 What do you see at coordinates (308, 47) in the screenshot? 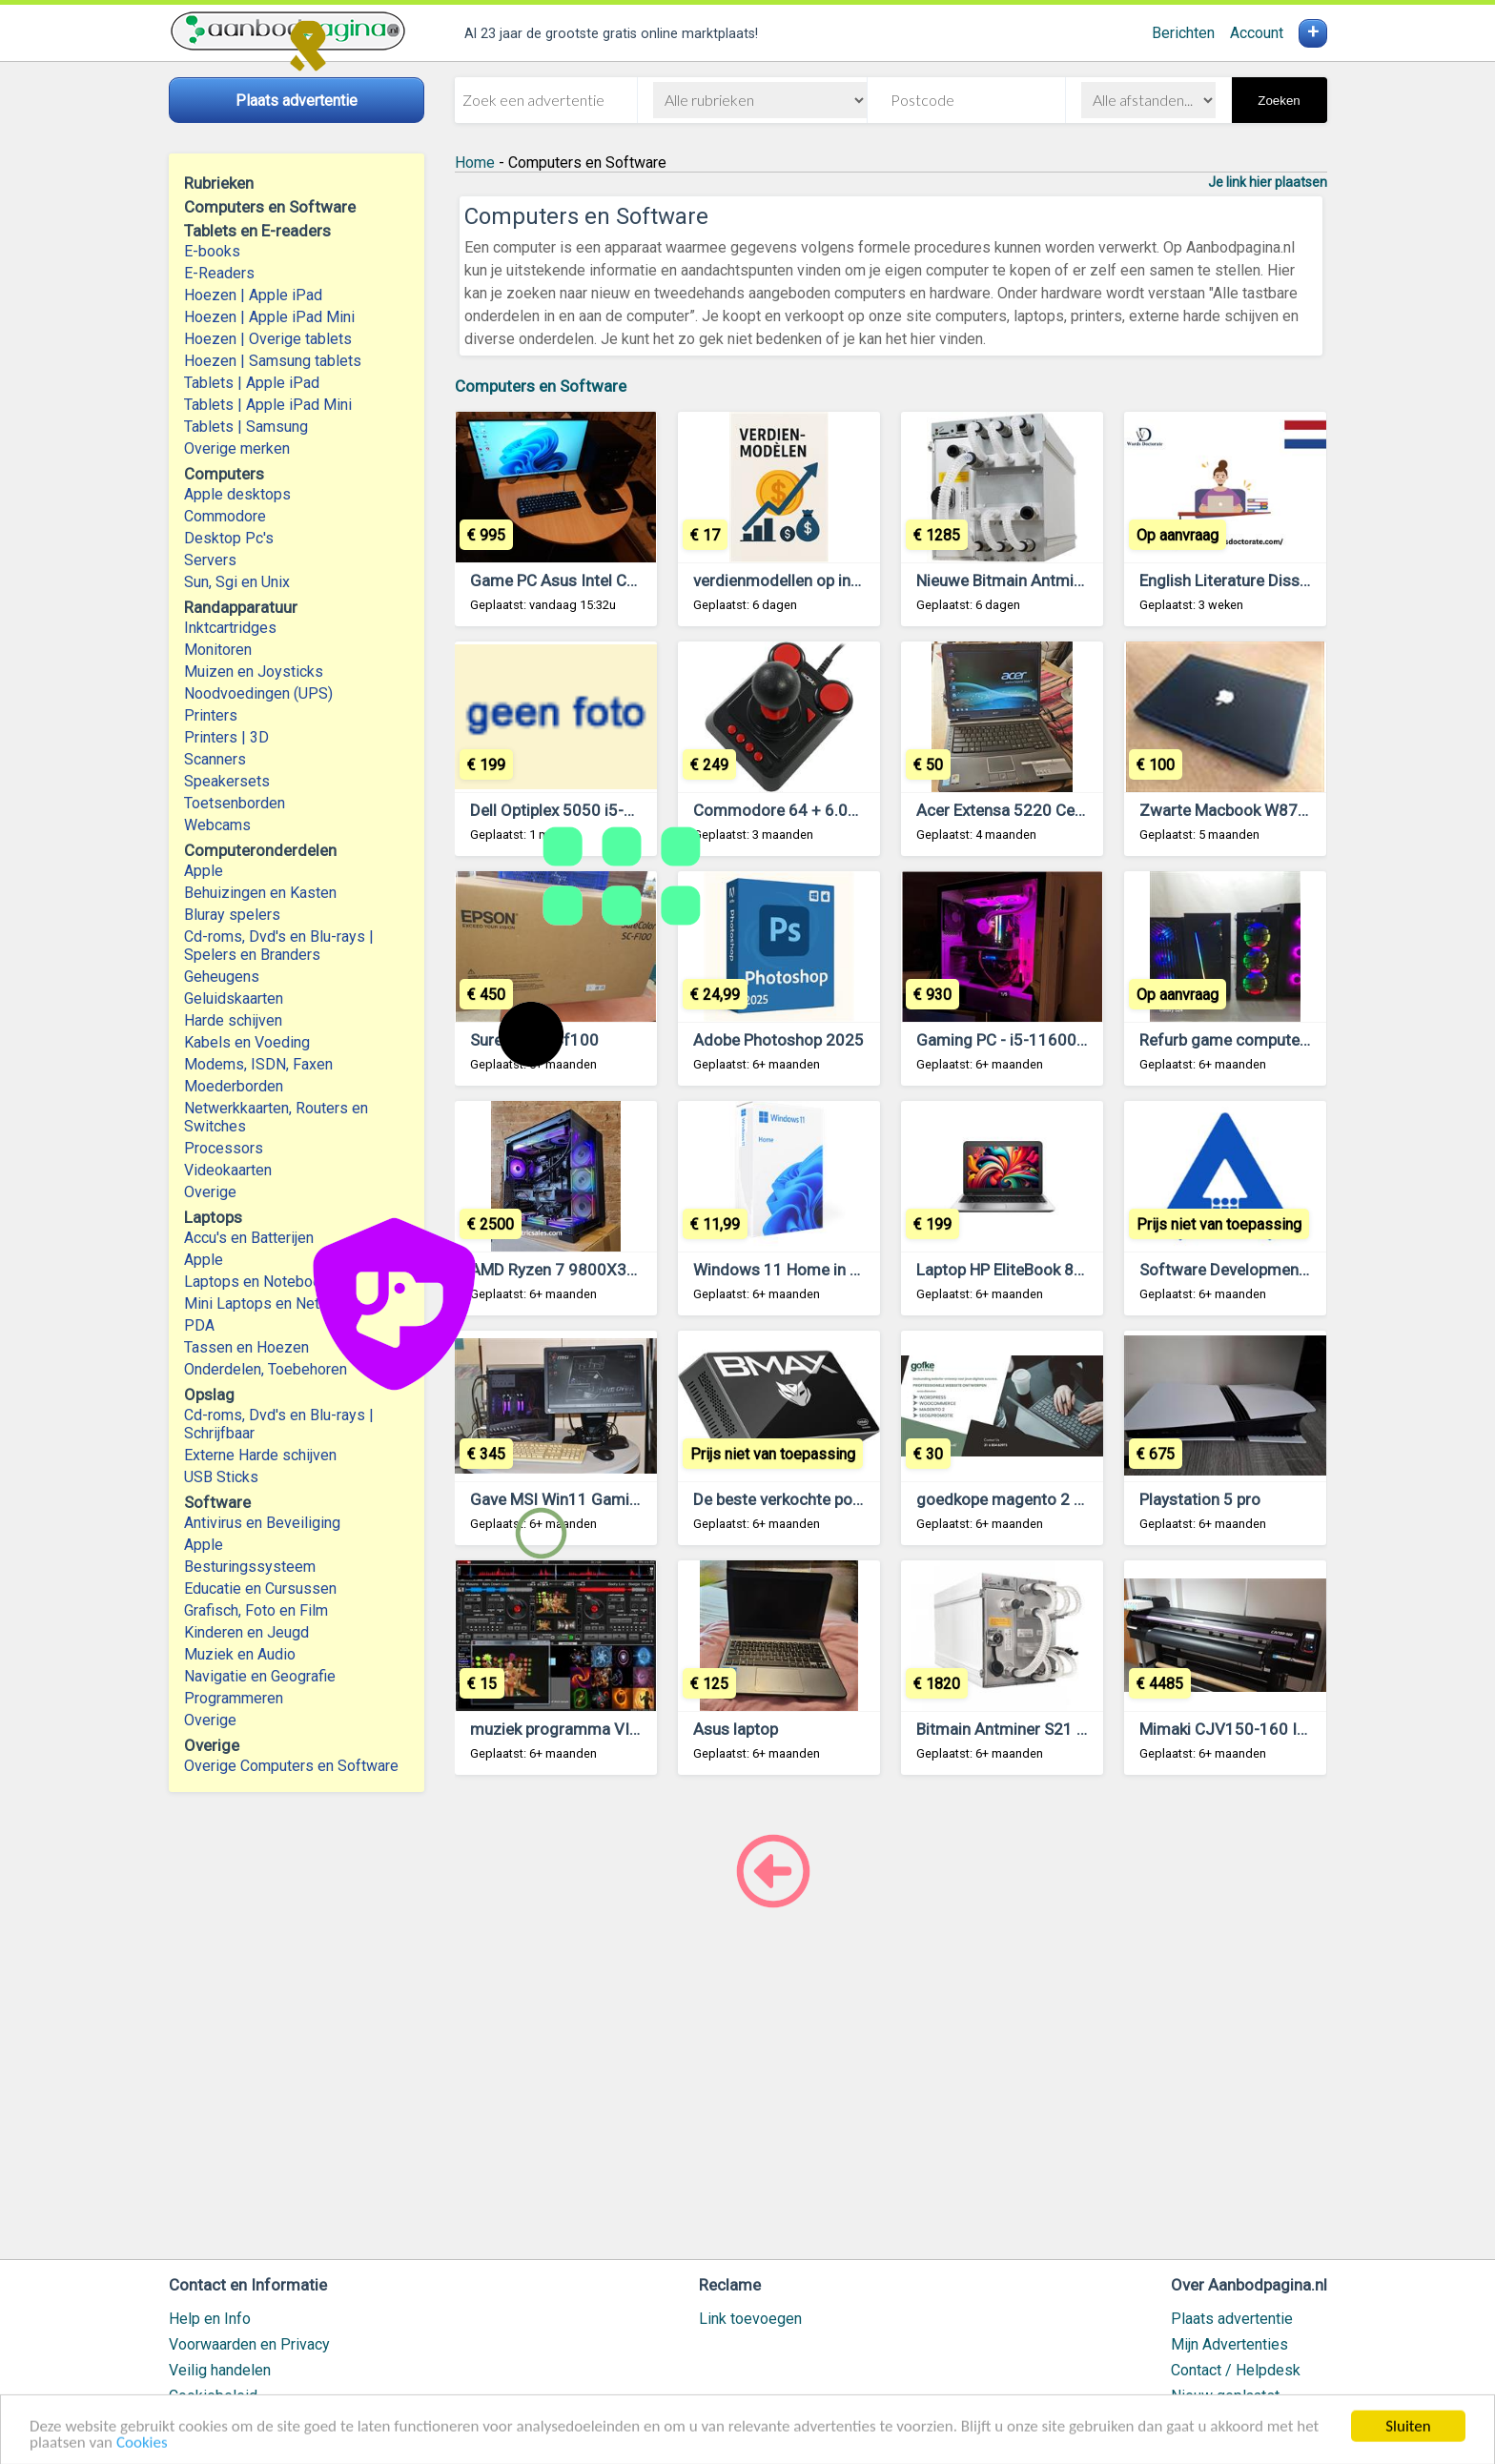
I see `indicates support for a cause or awareness campaign` at bounding box center [308, 47].